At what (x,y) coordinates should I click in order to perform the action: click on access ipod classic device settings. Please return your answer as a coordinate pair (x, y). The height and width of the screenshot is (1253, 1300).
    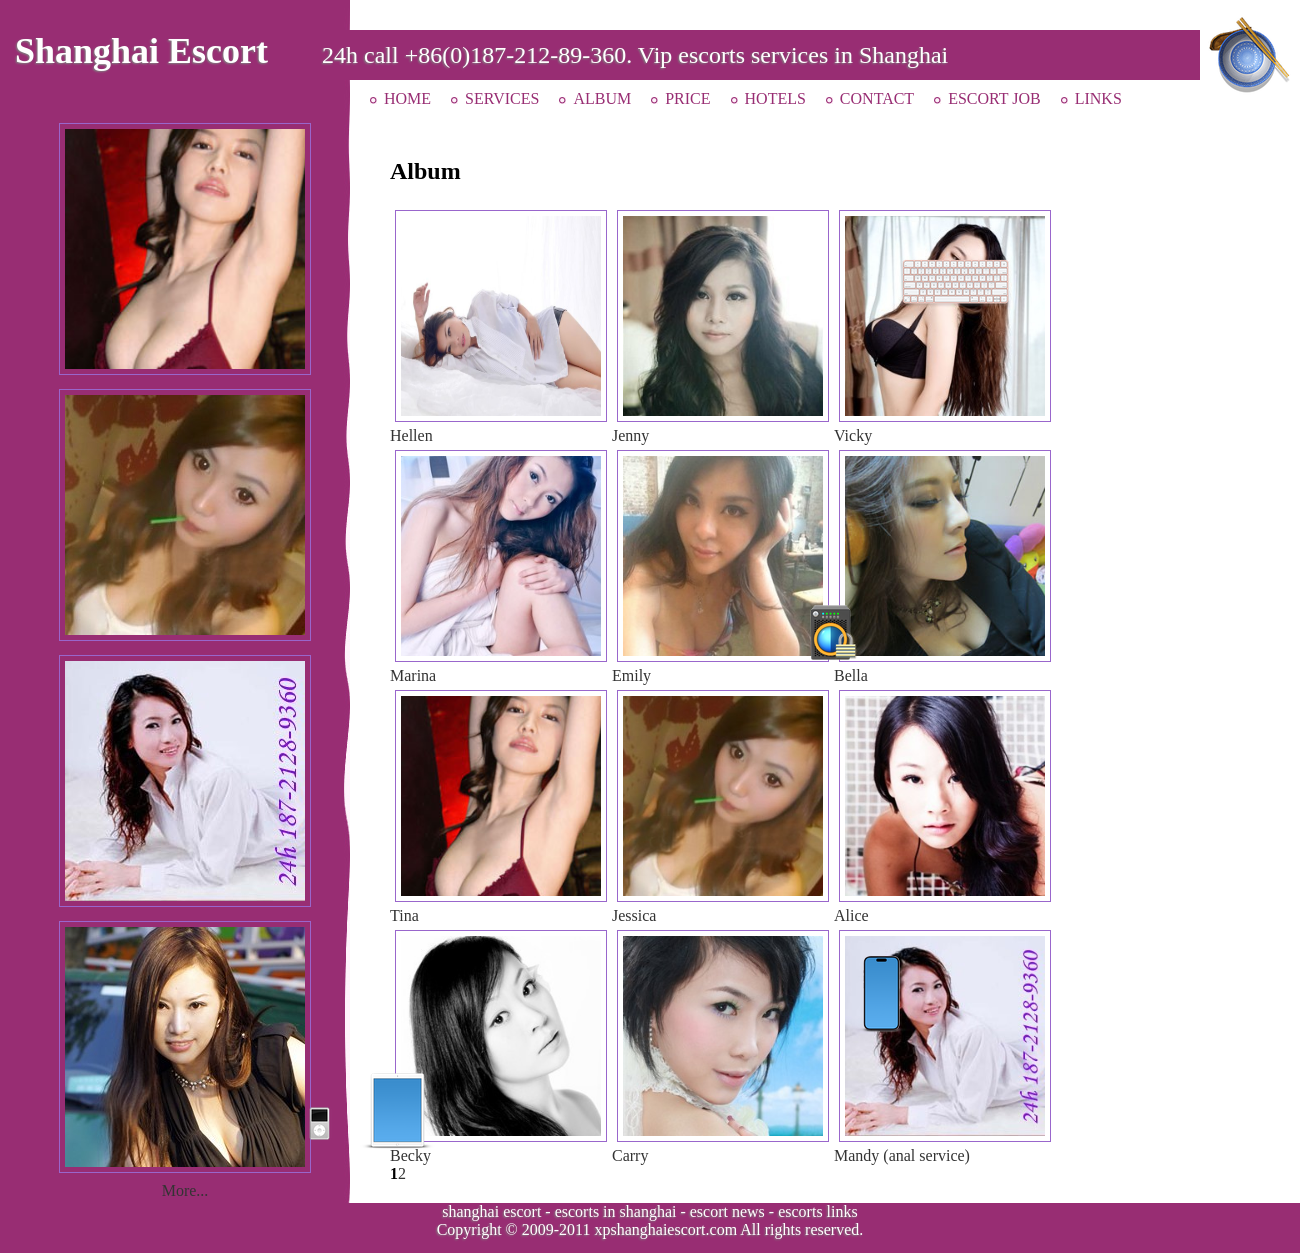
    Looking at the image, I should click on (319, 1123).